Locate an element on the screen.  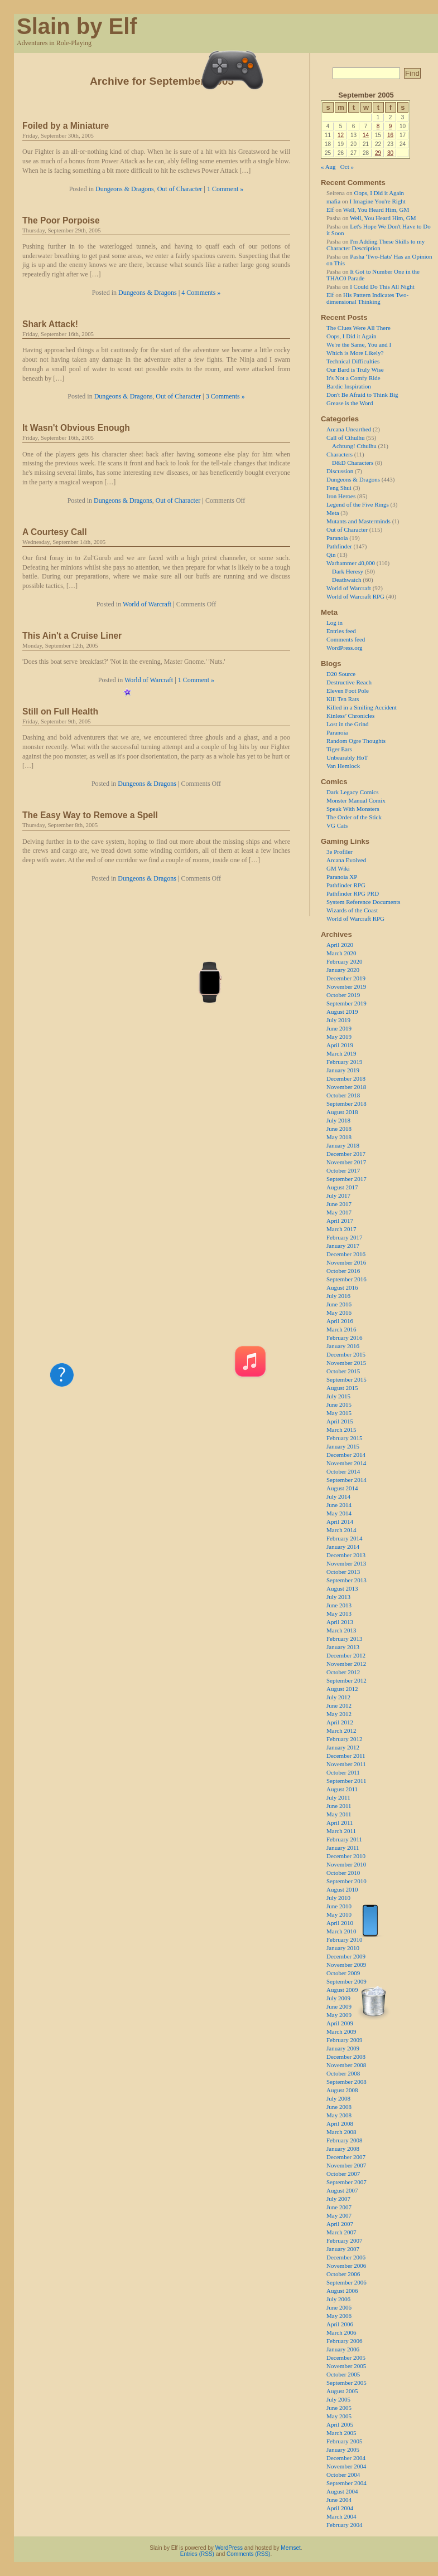
configure game controller settings is located at coordinates (232, 70).